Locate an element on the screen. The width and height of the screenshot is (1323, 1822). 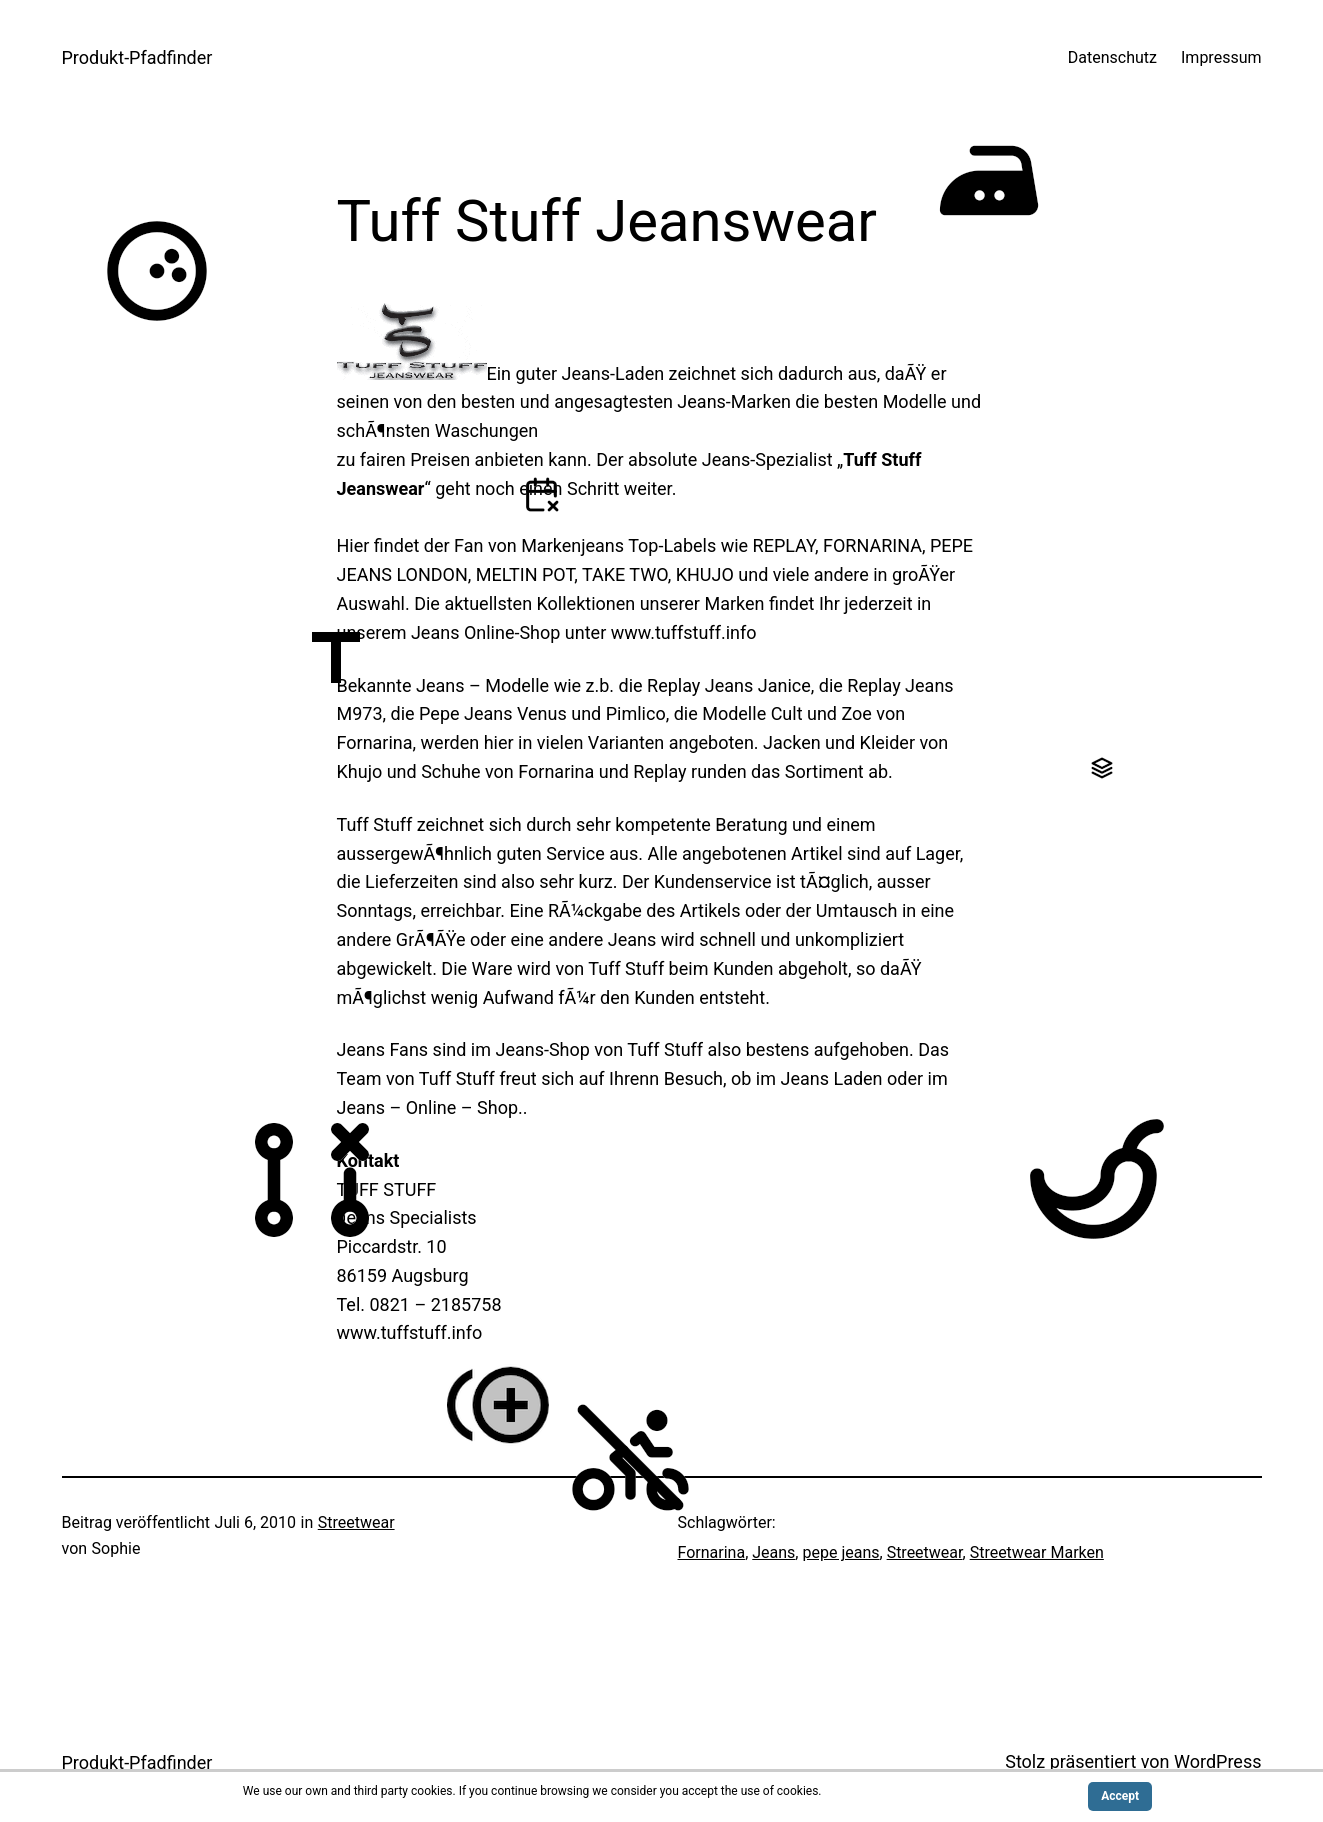
a closed or rejected pull request is located at coordinates (312, 1180).